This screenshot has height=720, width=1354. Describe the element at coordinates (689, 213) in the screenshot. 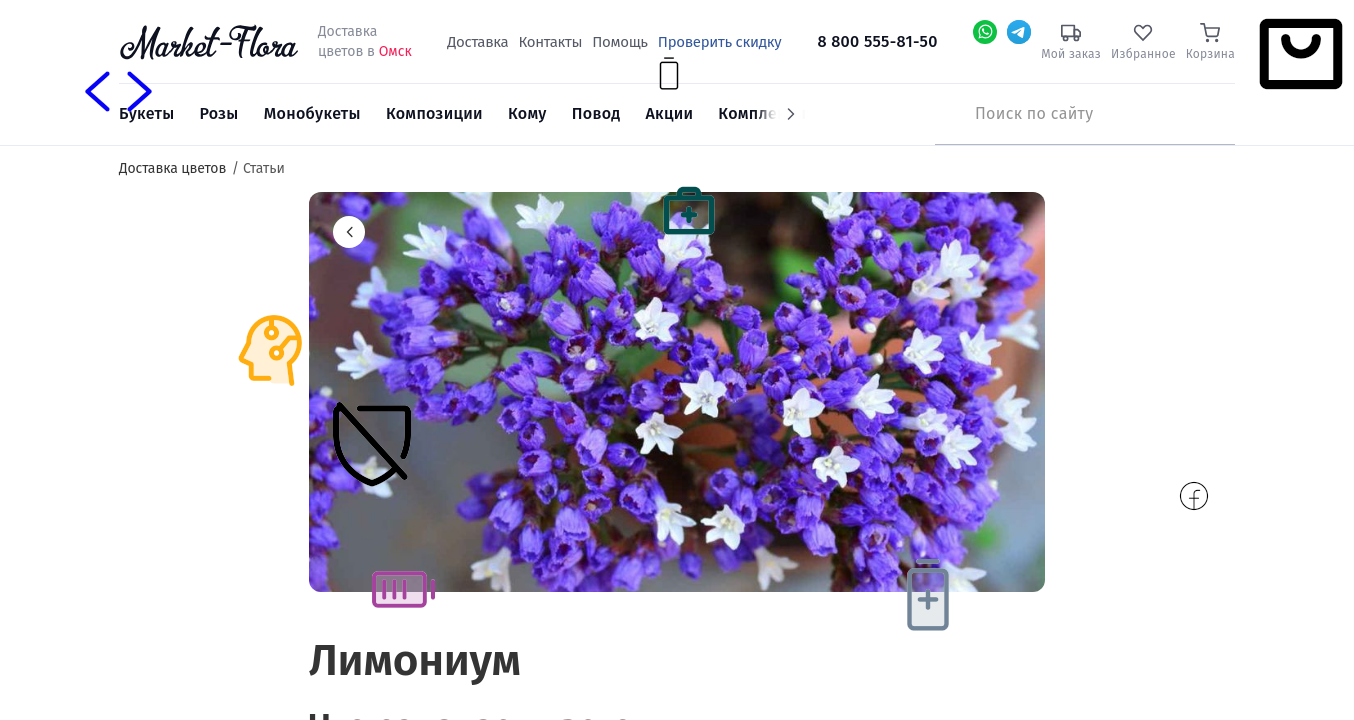

I see `access first aid or medical help resources` at that location.